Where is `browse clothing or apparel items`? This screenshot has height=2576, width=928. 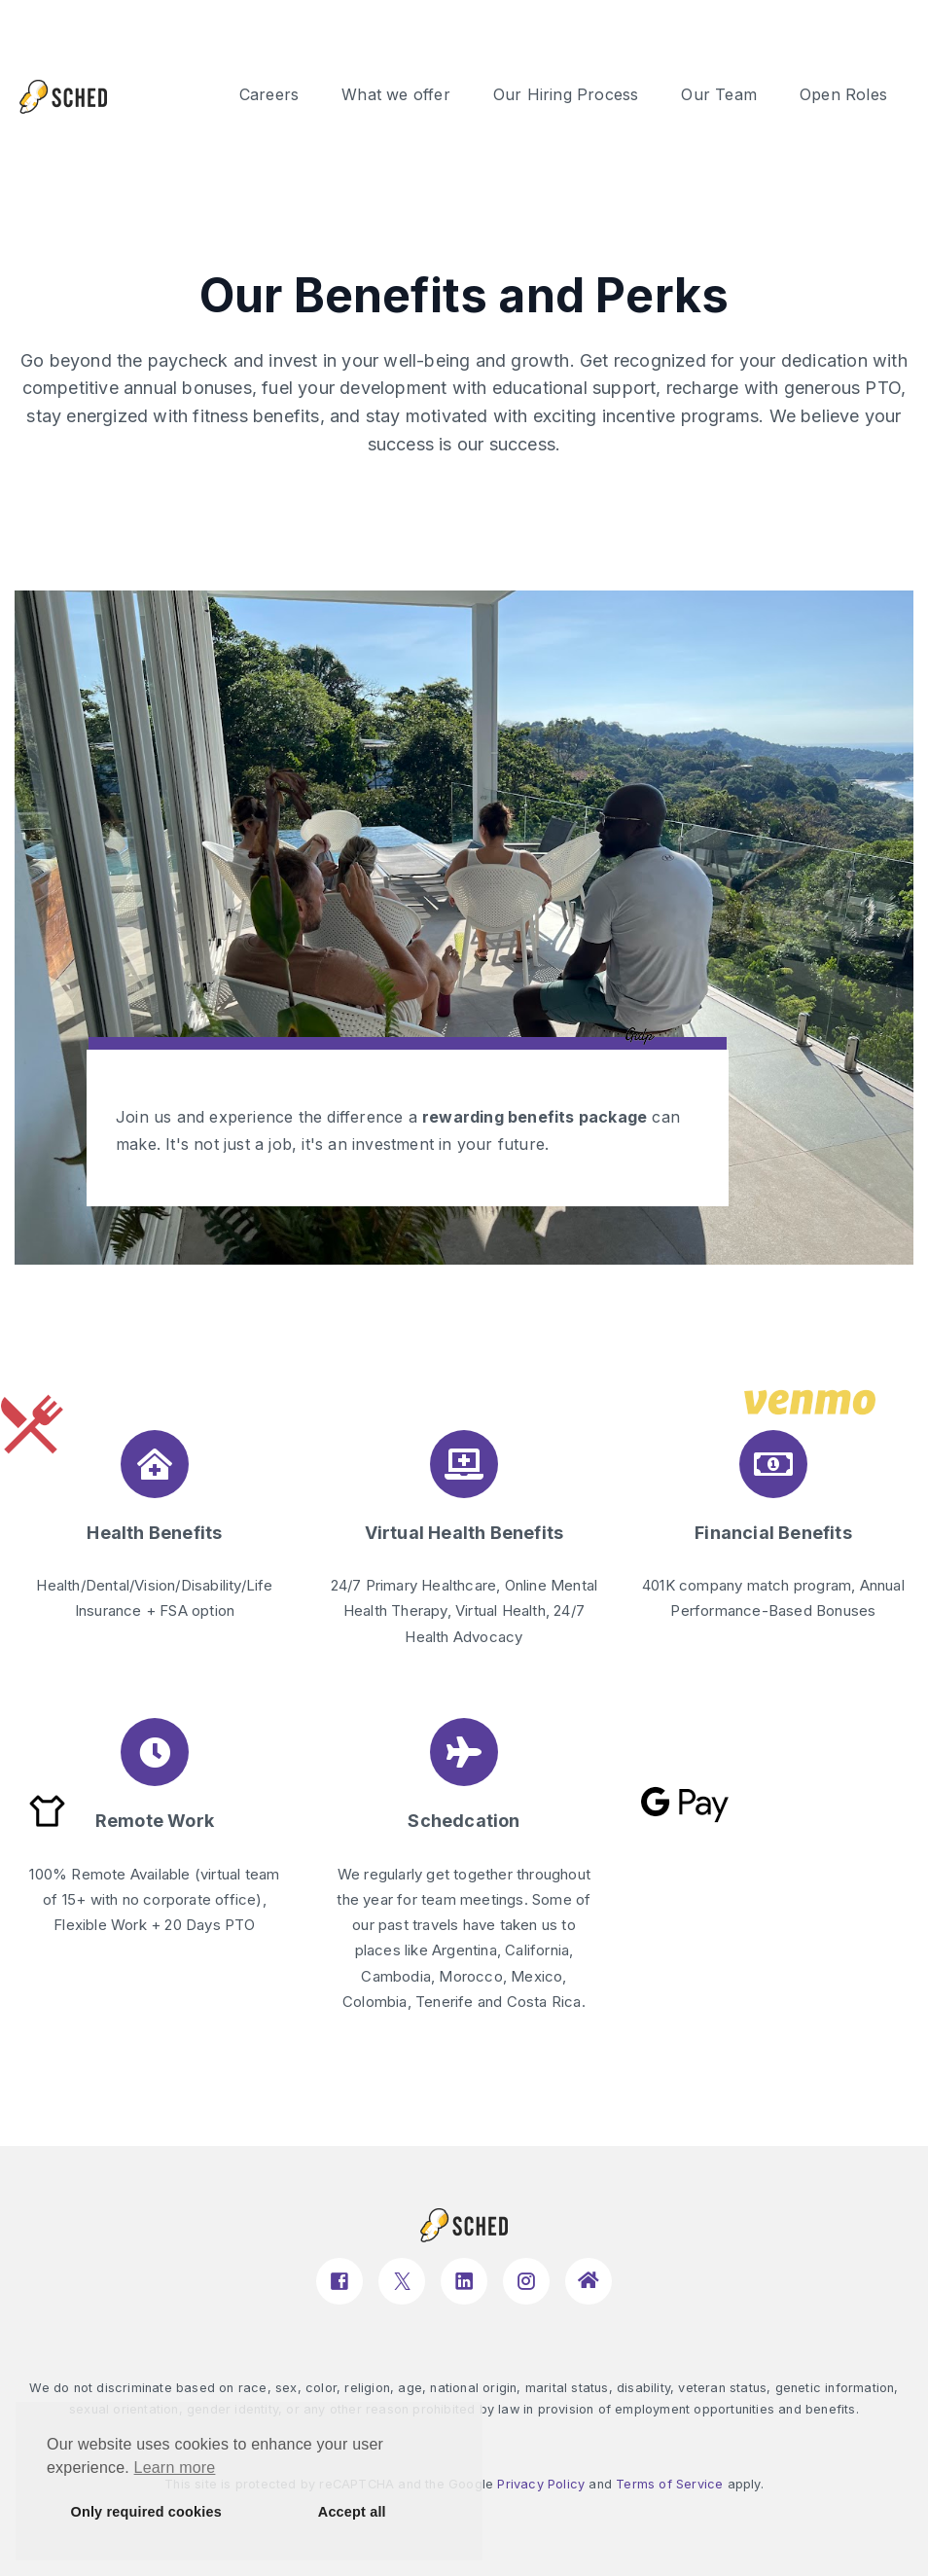
browse clothing or apparel items is located at coordinates (47, 1810).